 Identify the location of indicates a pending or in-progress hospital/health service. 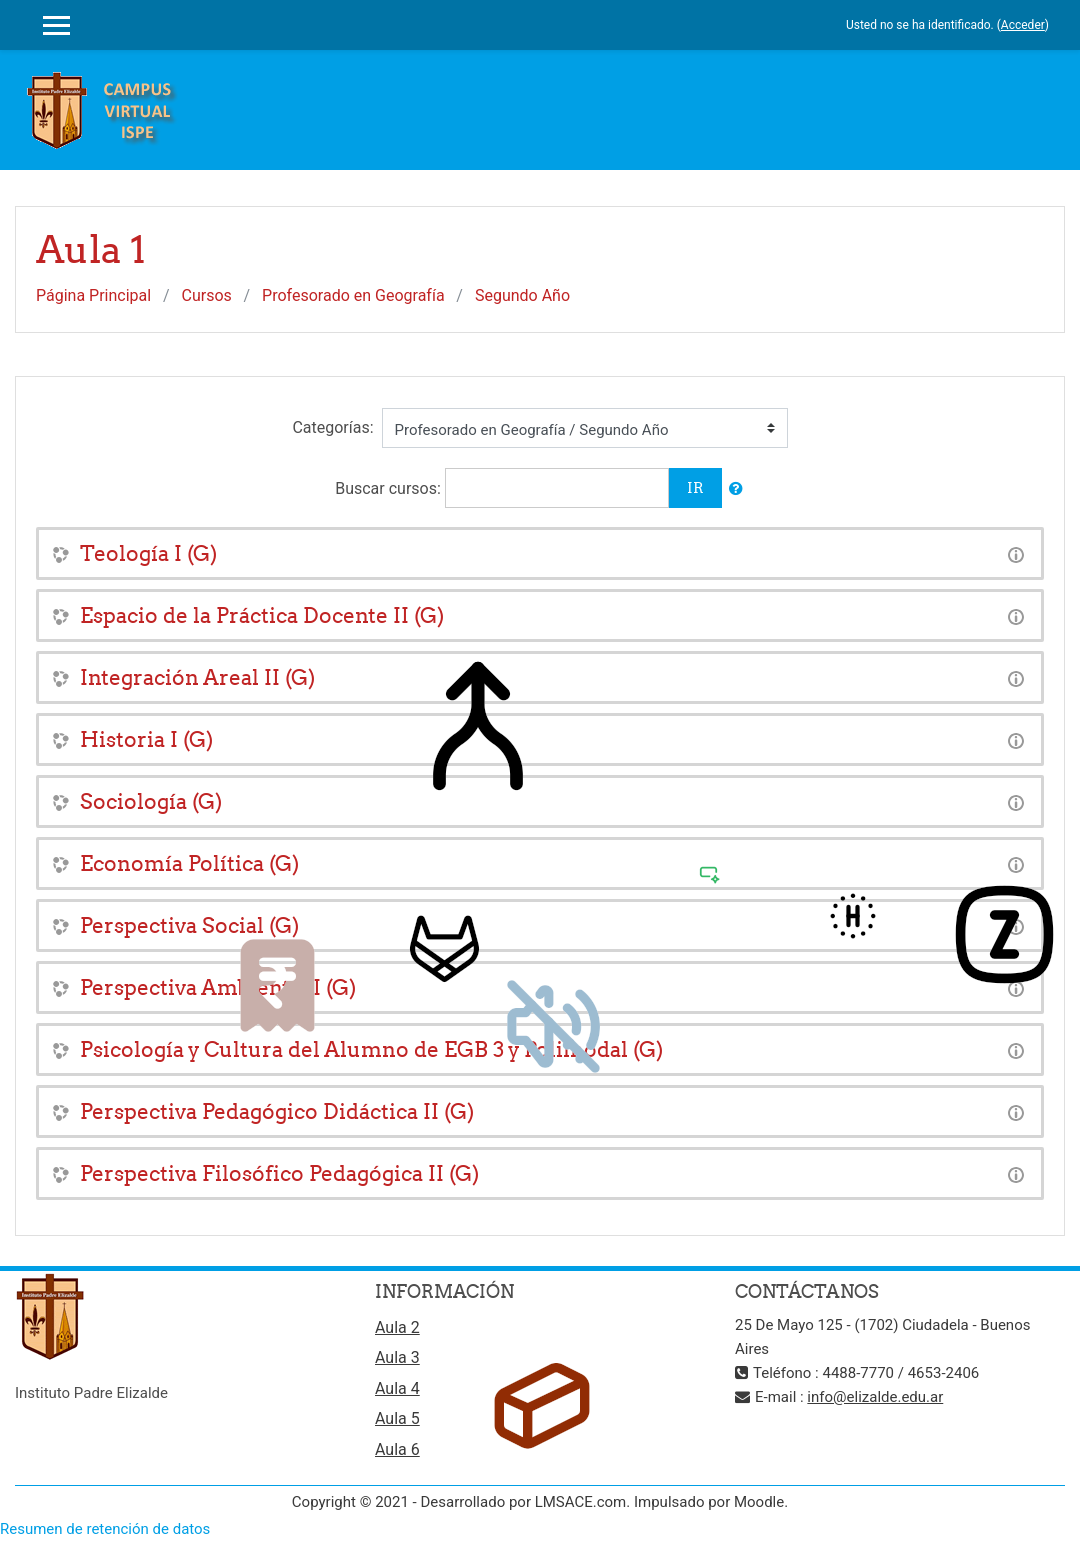
(853, 916).